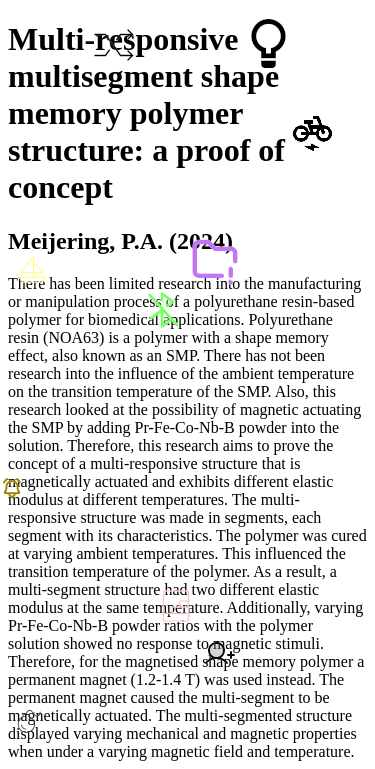 The width and height of the screenshot is (375, 769). I want to click on access stairway or floor navigation, so click(176, 606).